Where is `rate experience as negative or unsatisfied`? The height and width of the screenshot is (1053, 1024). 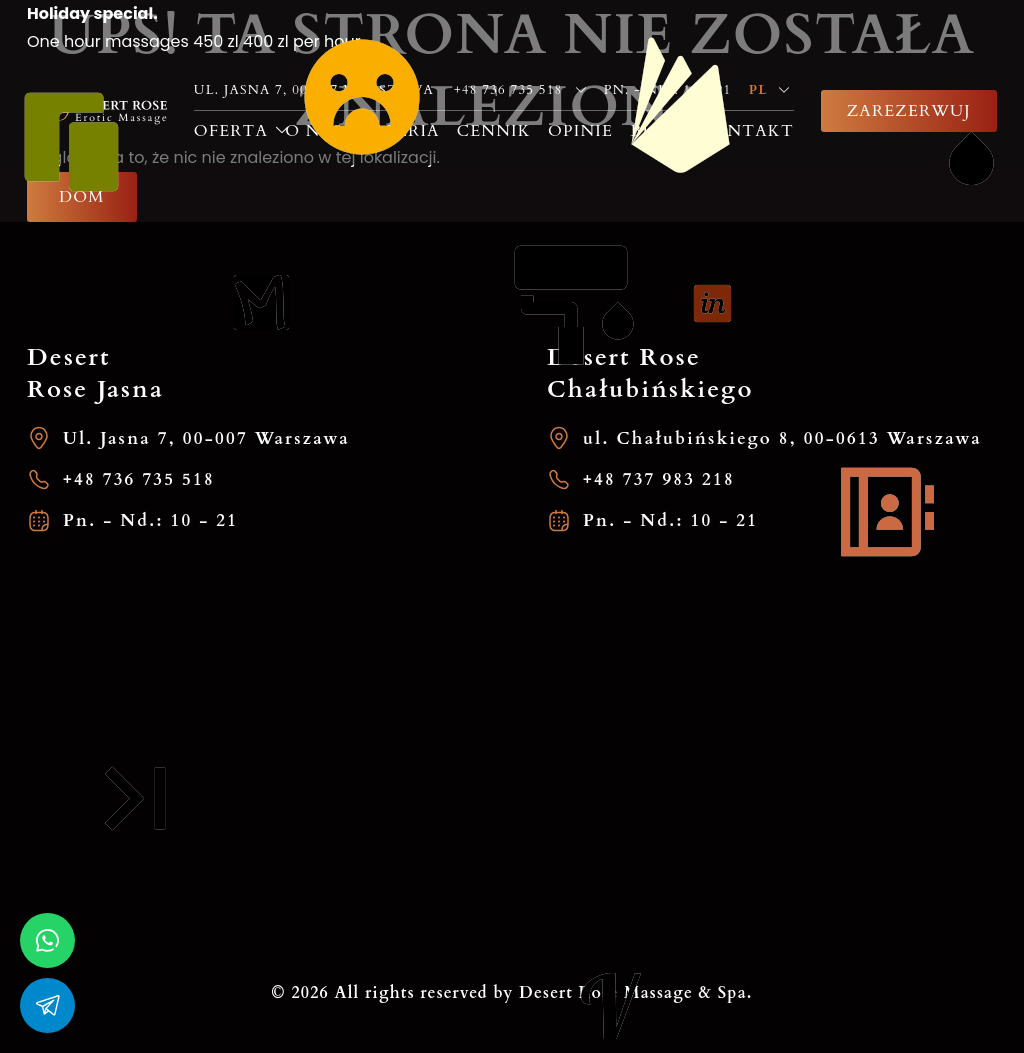 rate experience as negative or unsatisfied is located at coordinates (362, 97).